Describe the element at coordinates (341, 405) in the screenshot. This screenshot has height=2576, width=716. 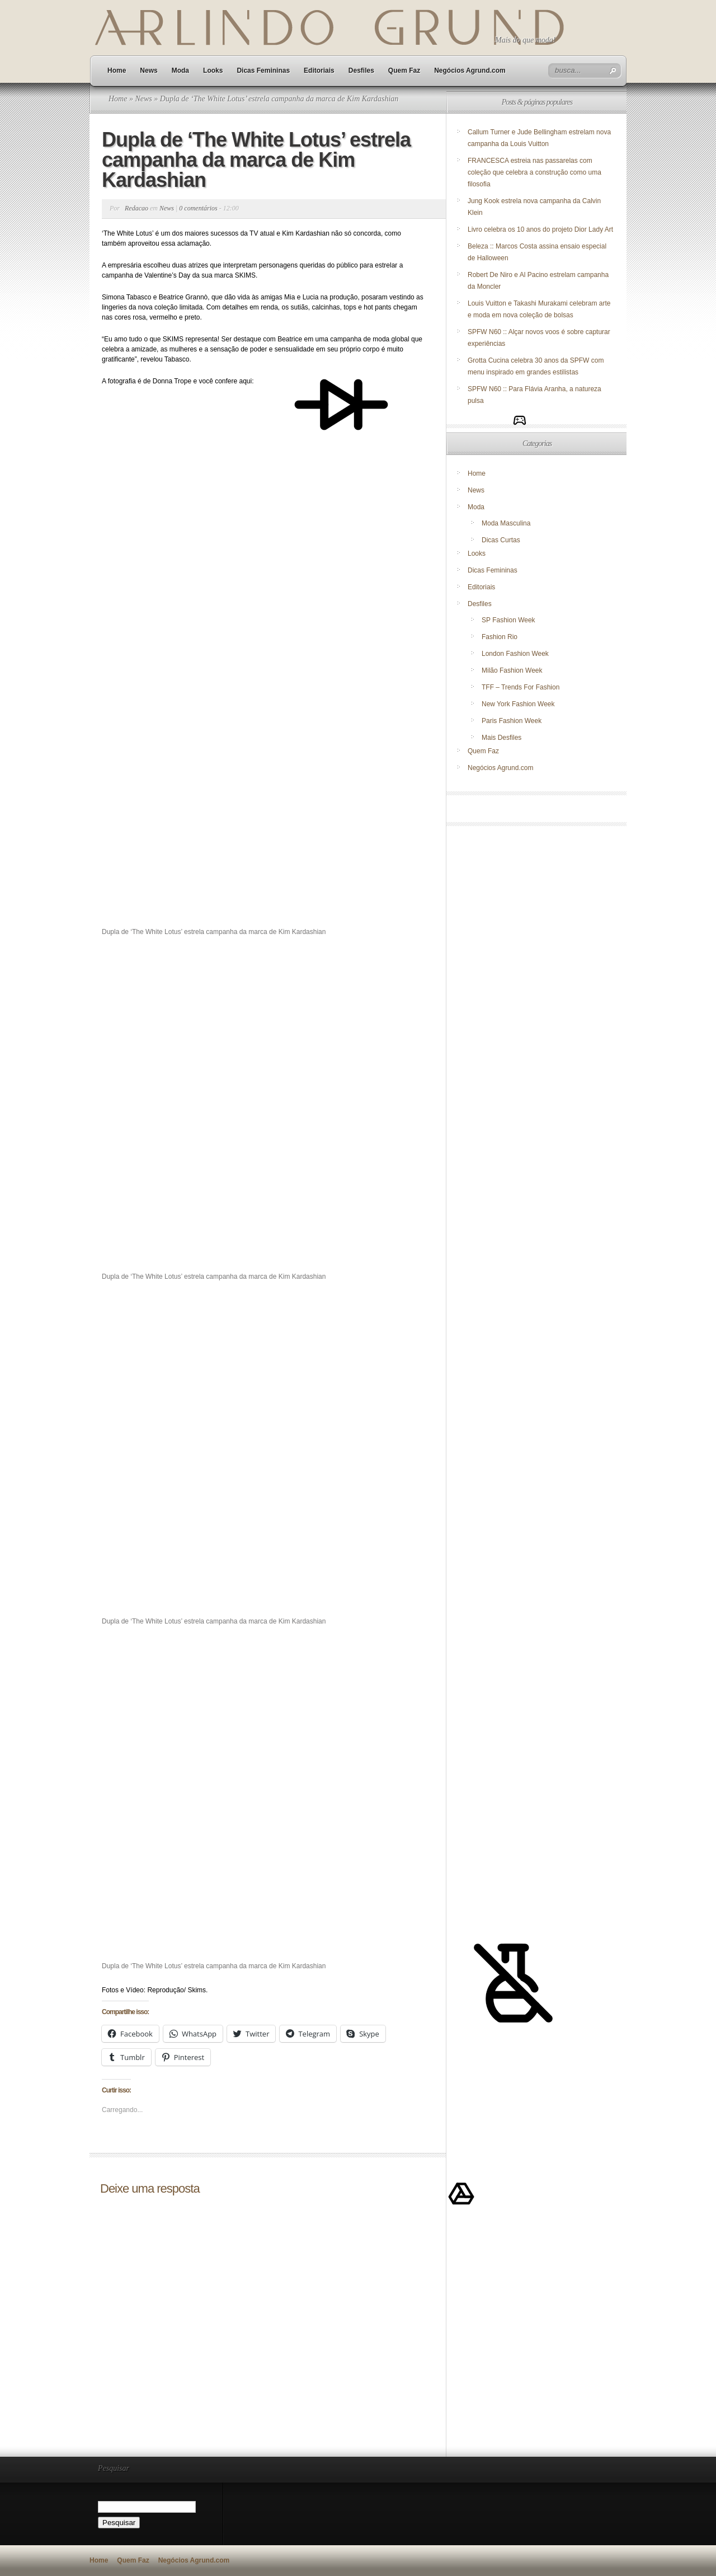
I see `represents a diode component in a circuit diagram` at that location.